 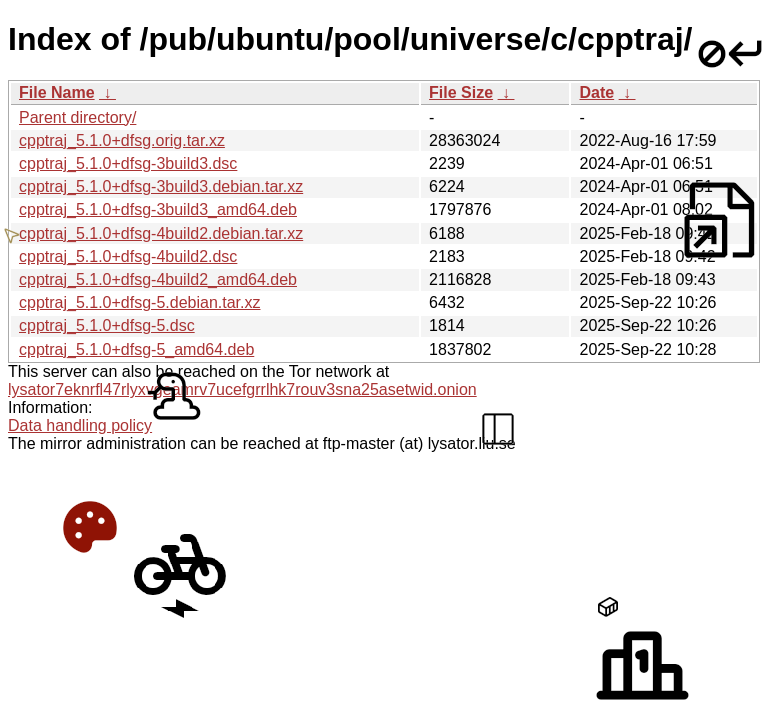 I want to click on create a symbolic link to this file, so click(x=722, y=220).